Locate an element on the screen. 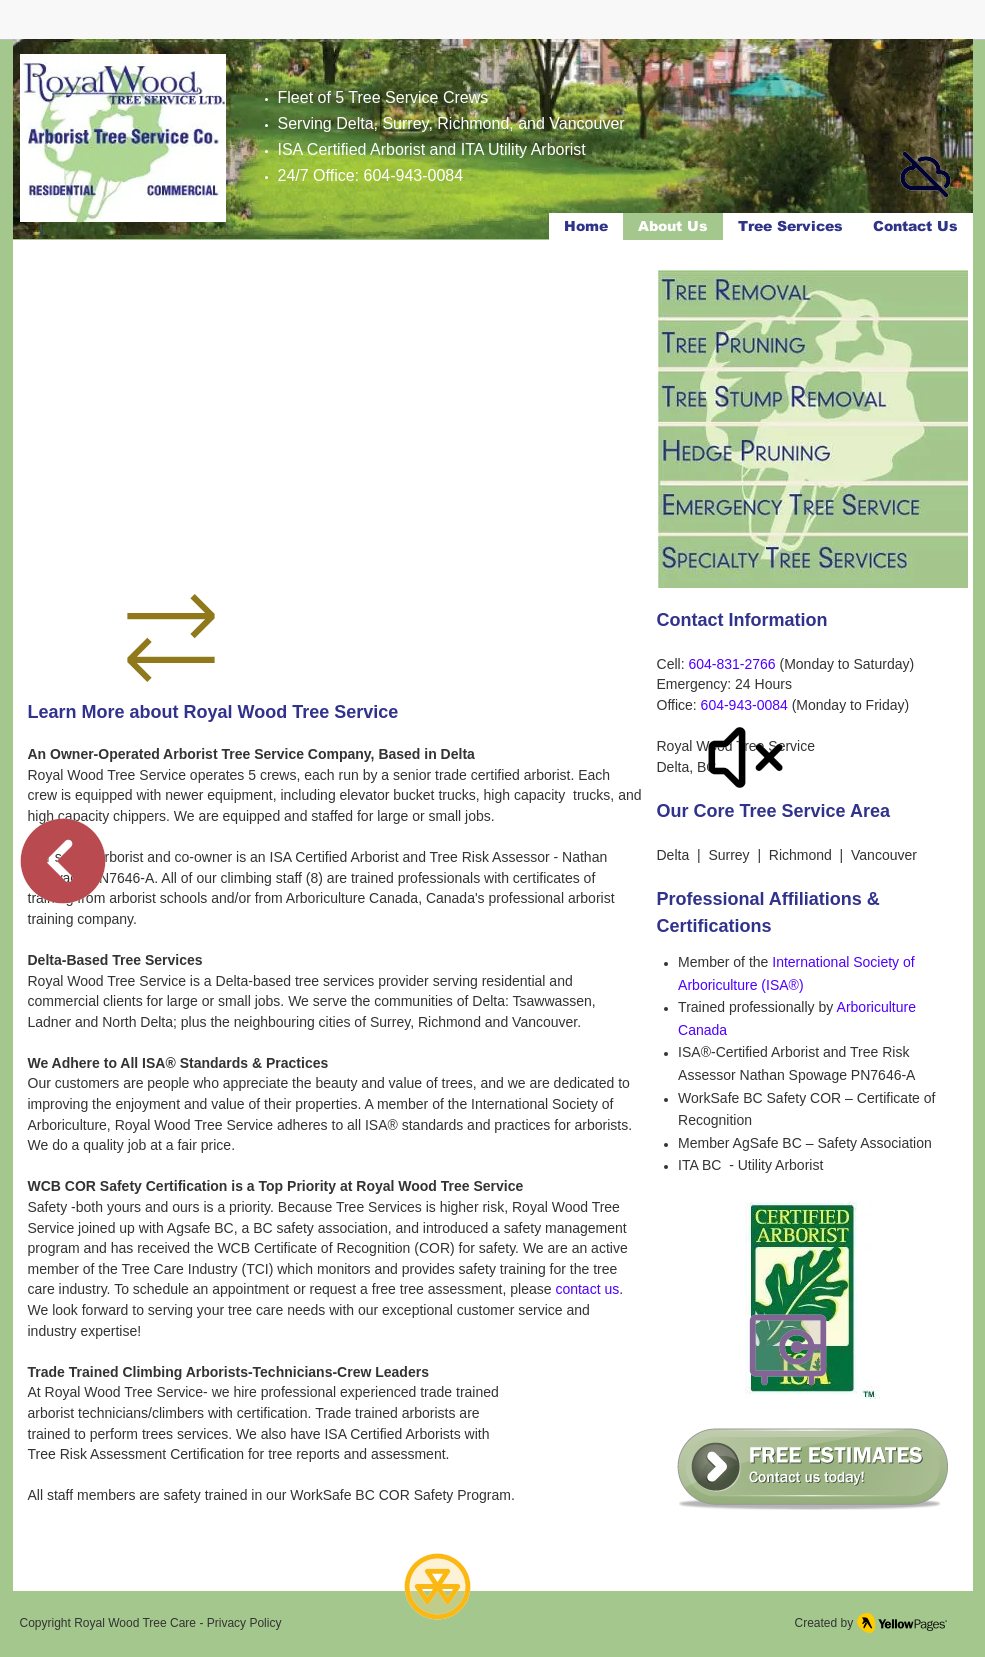 The width and height of the screenshot is (985, 1657). go back to the previous screen is located at coordinates (63, 861).